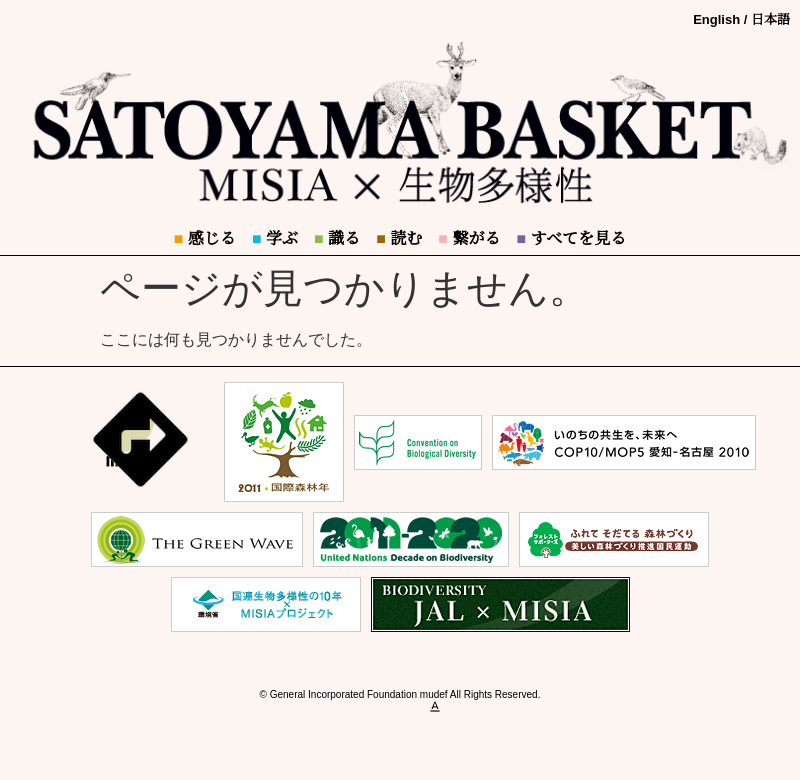 This screenshot has width=800, height=780. I want to click on get directions to a destination, so click(140, 439).